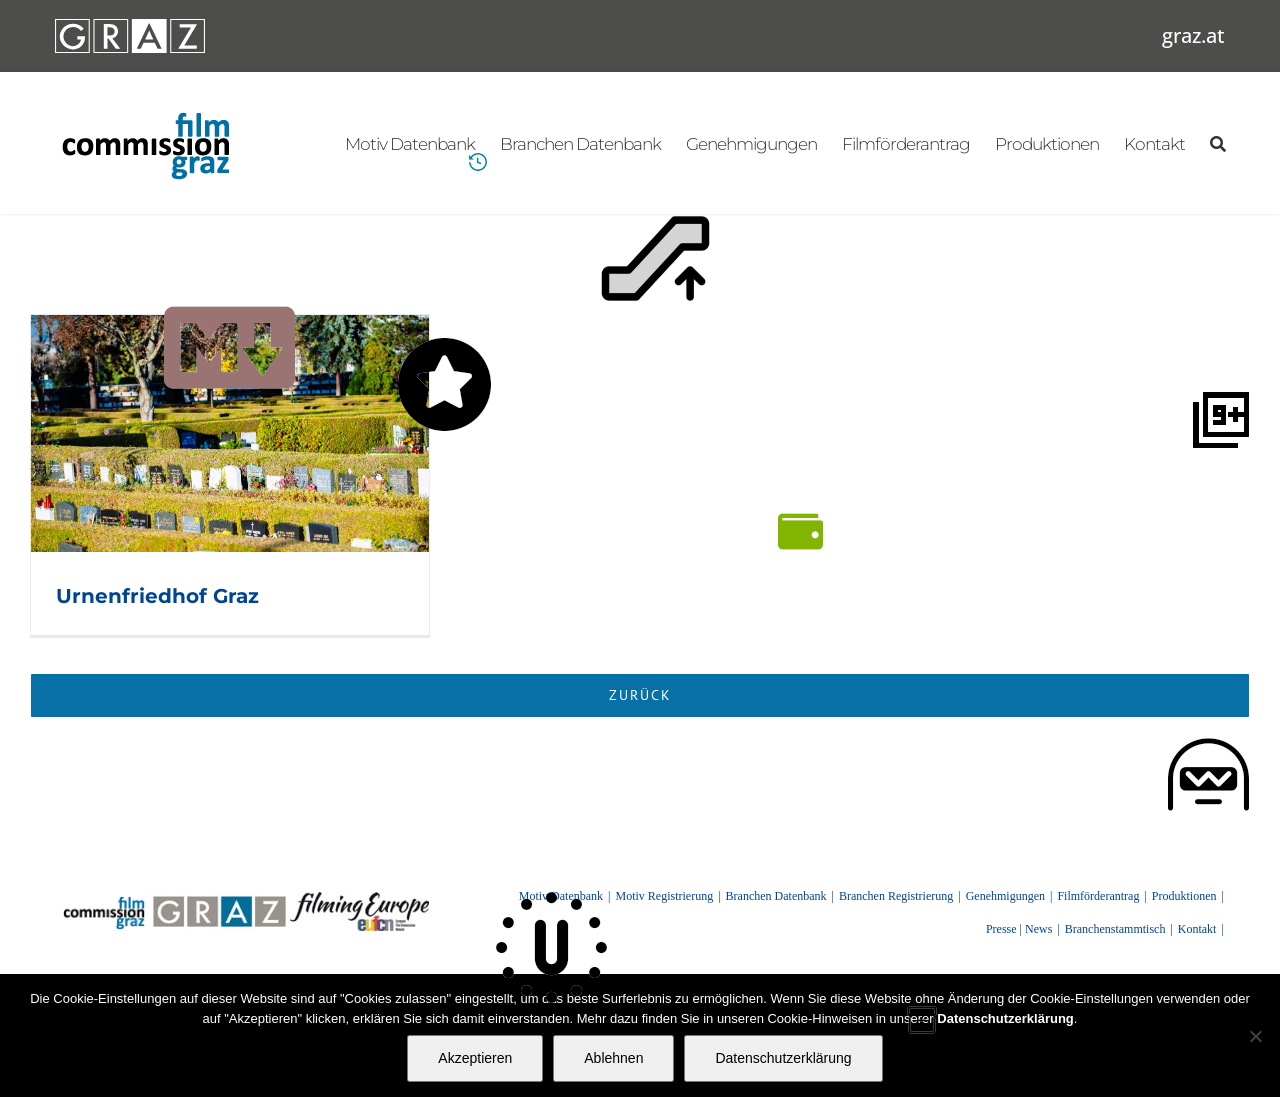 This screenshot has width=1280, height=1097. What do you see at coordinates (655, 258) in the screenshot?
I see `indicates escalator going up` at bounding box center [655, 258].